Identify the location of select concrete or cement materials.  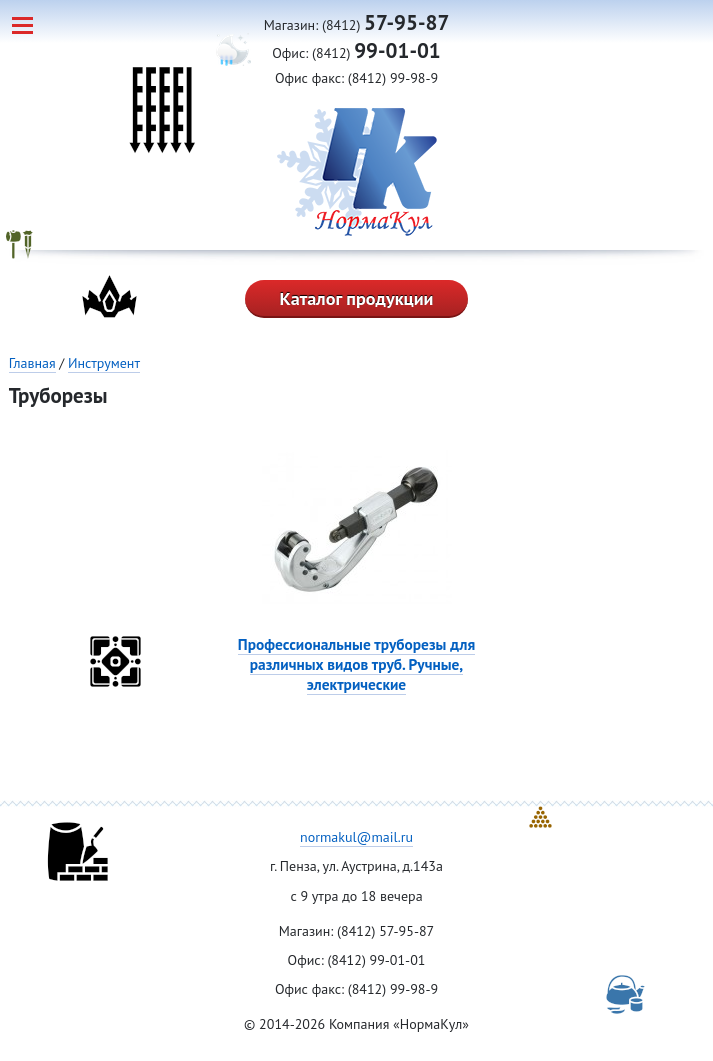
(77, 850).